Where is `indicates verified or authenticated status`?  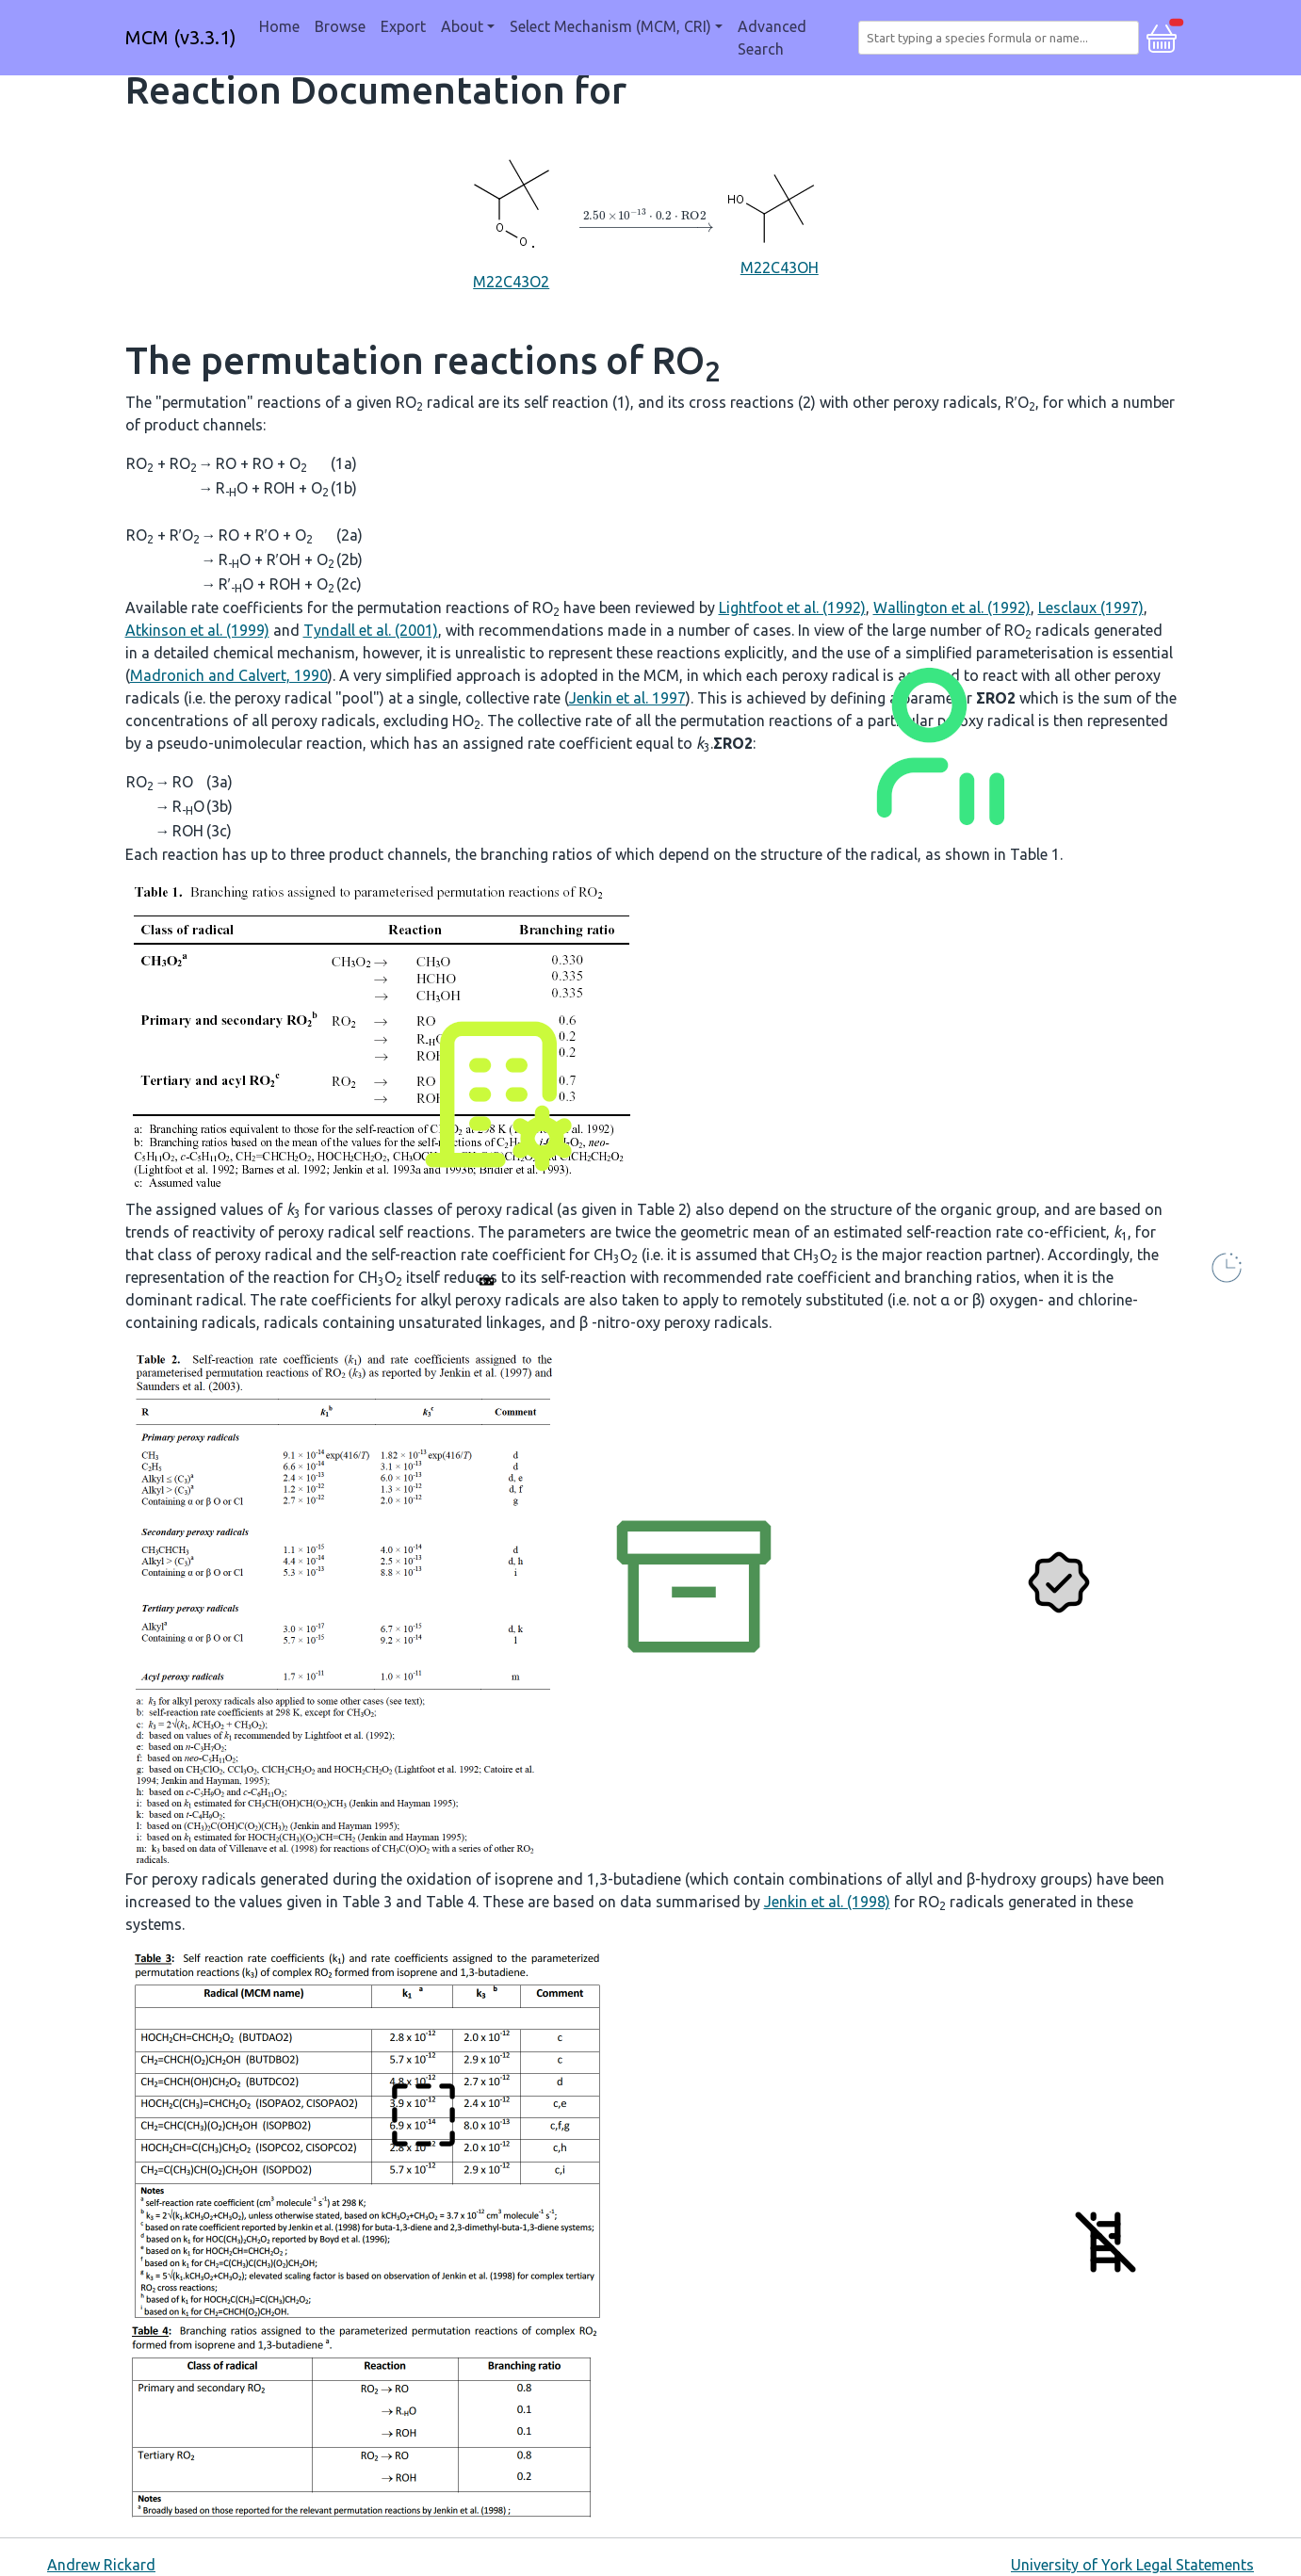 indicates verified or authenticated status is located at coordinates (1059, 1582).